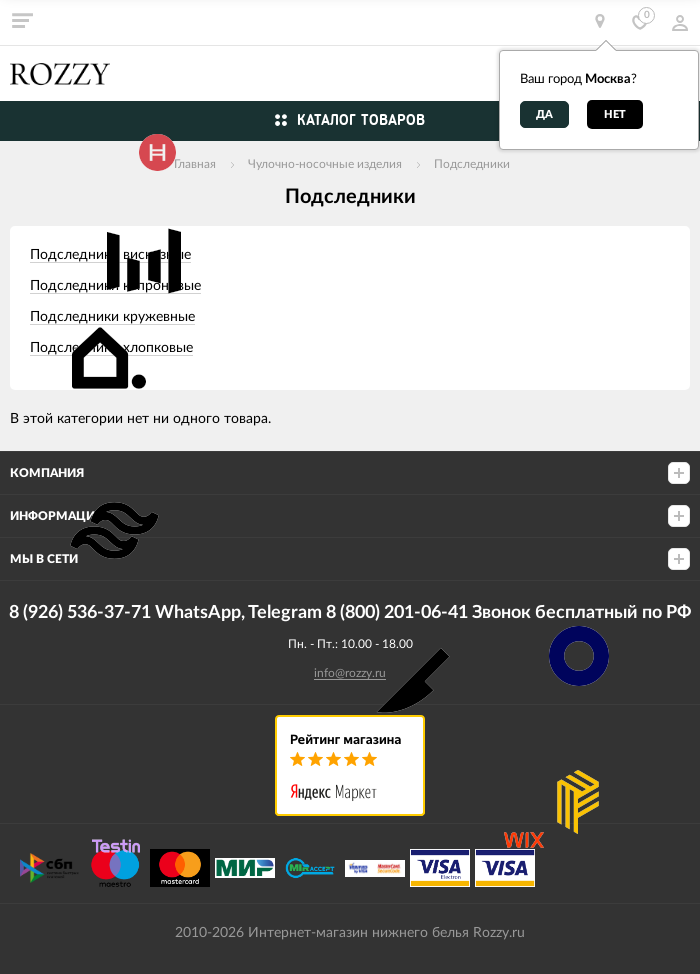 The height and width of the screenshot is (974, 700). What do you see at coordinates (157, 152) in the screenshot?
I see `hedera hashgraph platform logo` at bounding box center [157, 152].